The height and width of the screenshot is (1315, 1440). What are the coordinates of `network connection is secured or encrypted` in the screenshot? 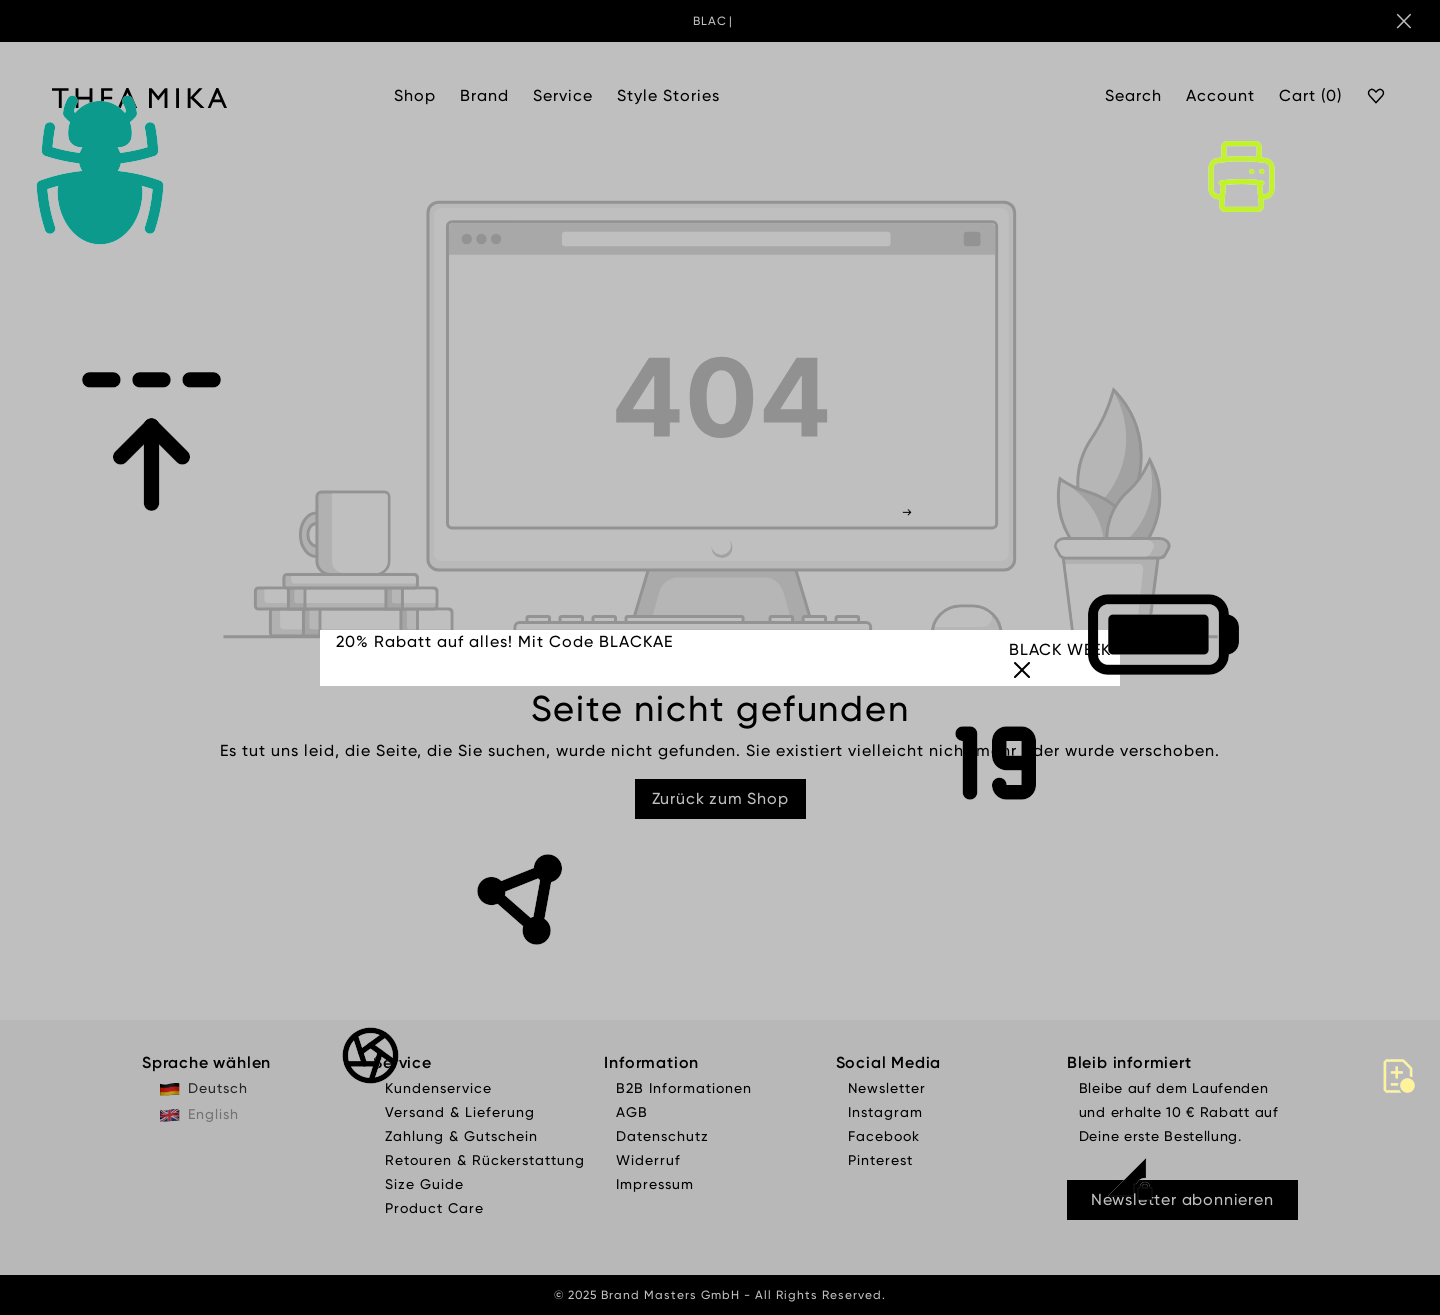 It's located at (1130, 1180).